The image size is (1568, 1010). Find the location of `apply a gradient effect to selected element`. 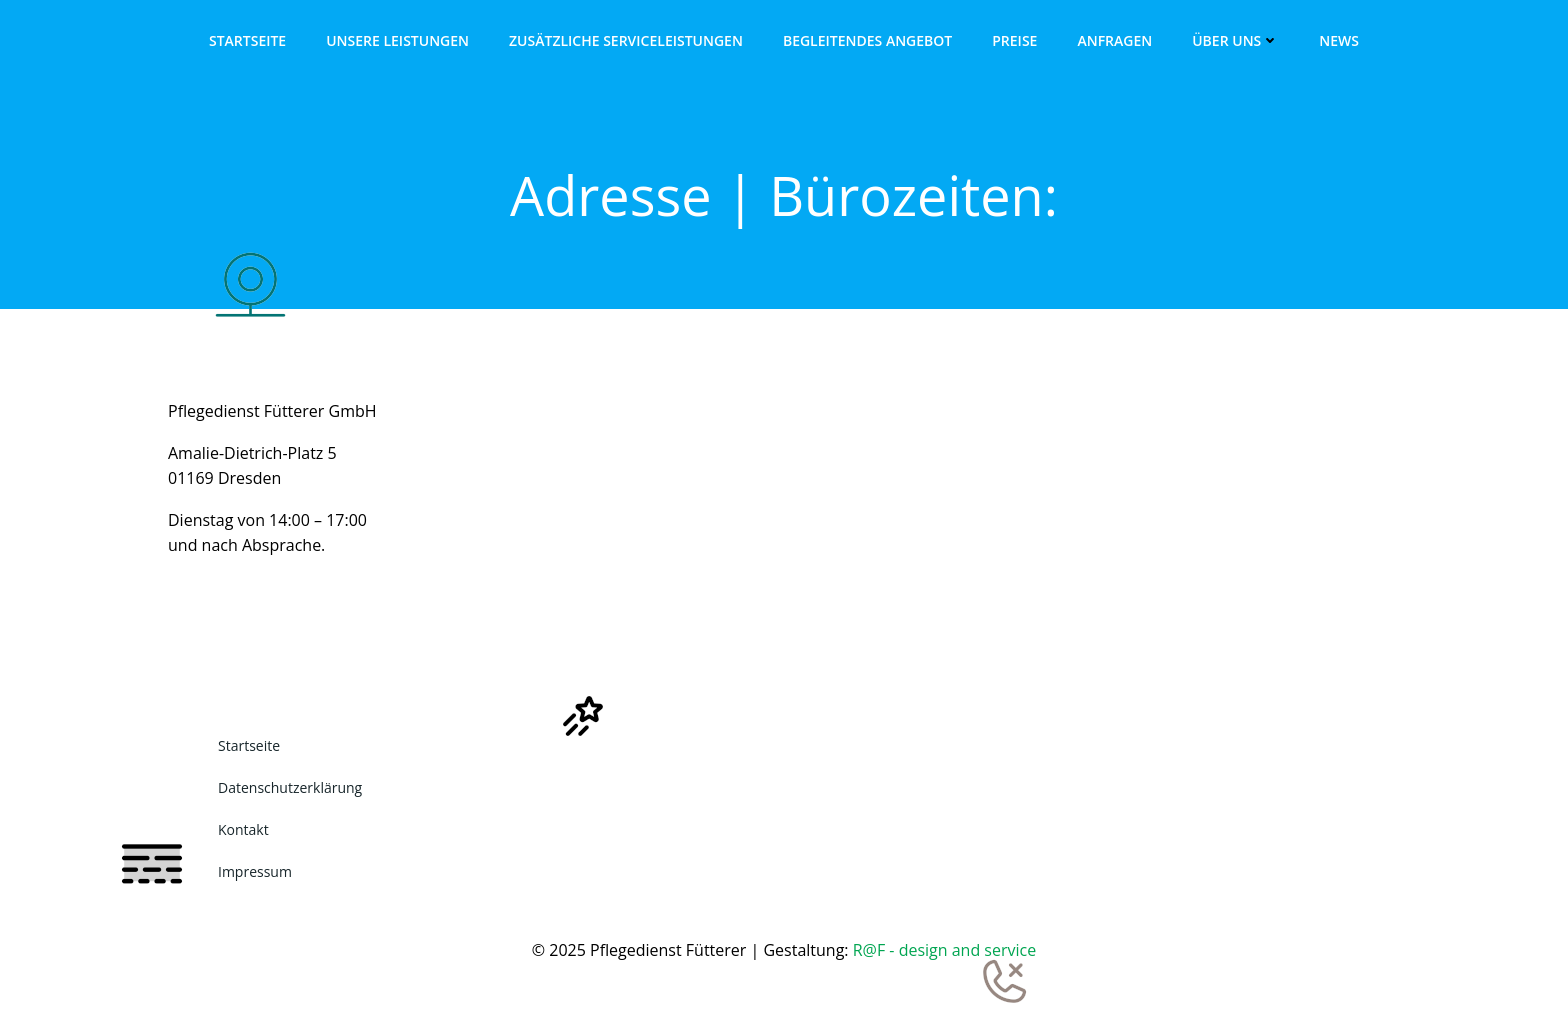

apply a gradient effect to selected element is located at coordinates (152, 865).